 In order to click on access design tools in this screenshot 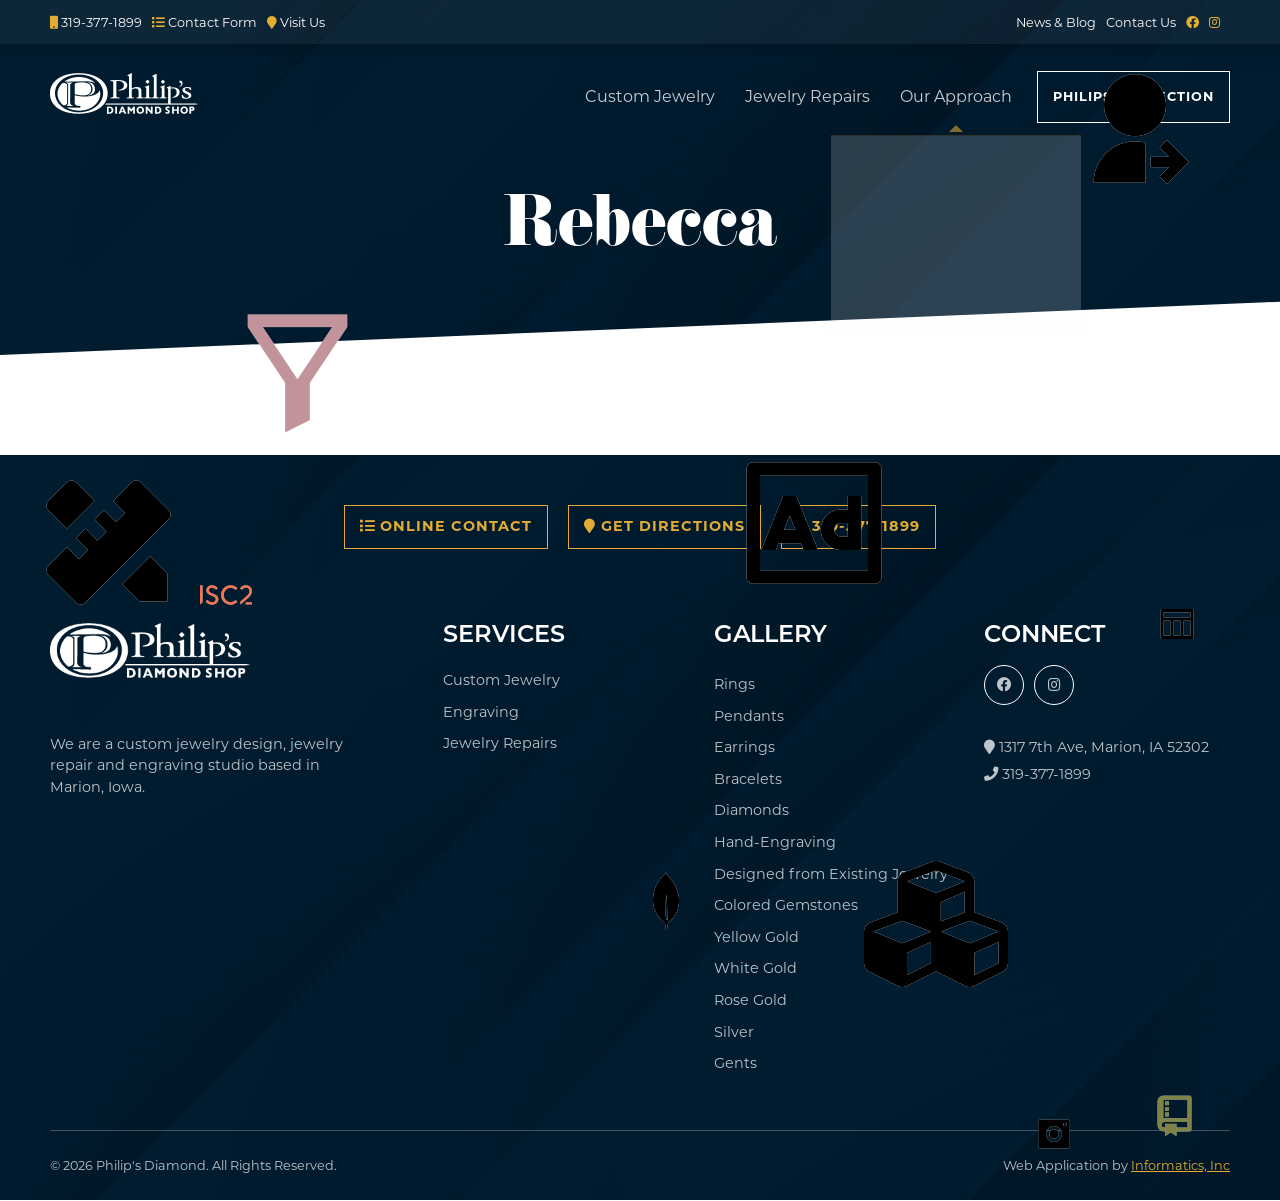, I will do `click(108, 542)`.